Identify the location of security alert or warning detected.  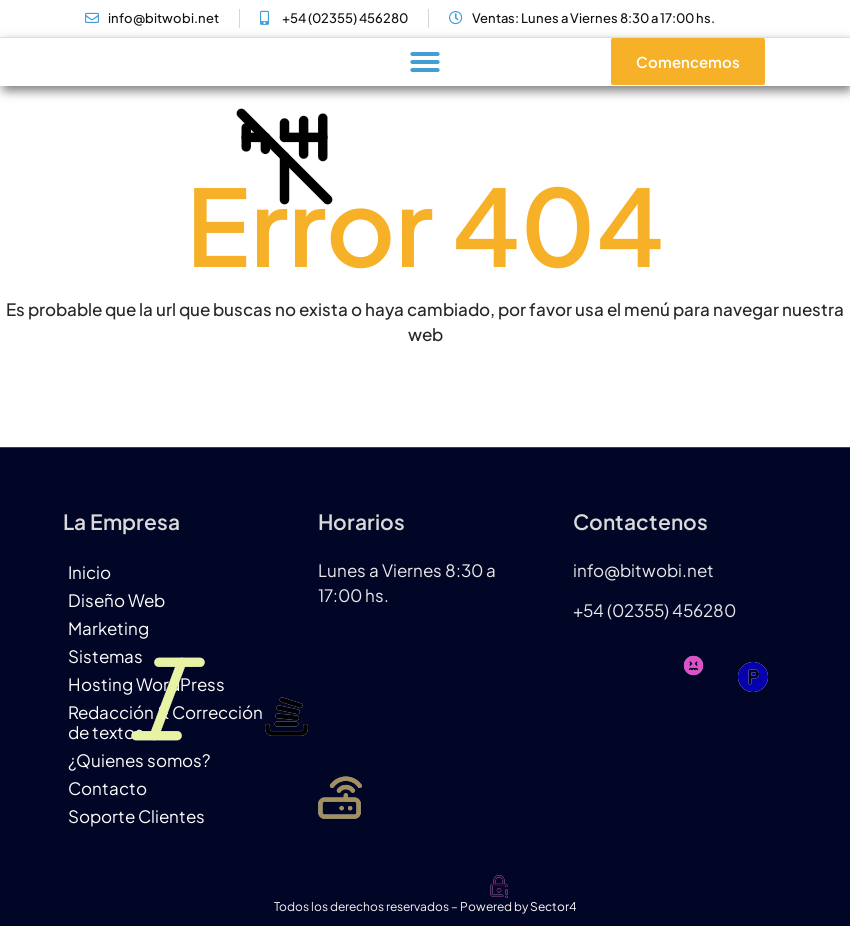
(499, 886).